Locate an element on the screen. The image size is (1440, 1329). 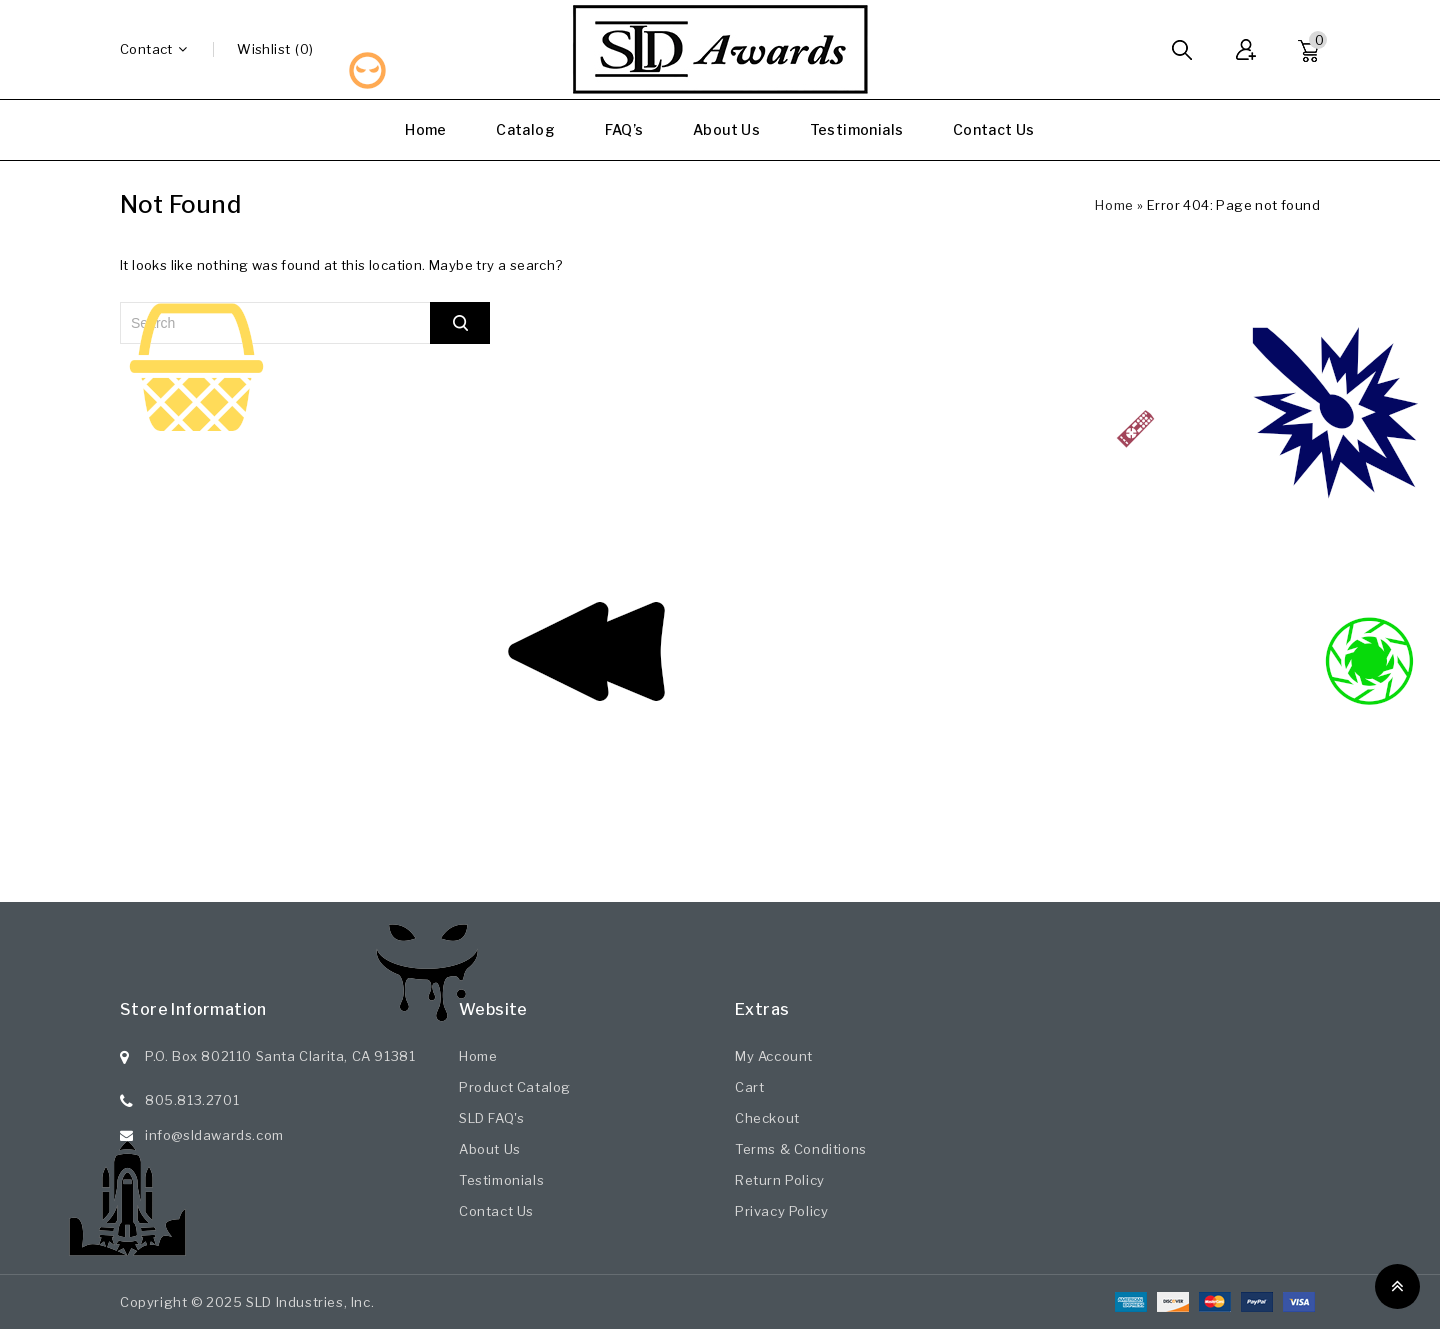
indicates a delicious or tempting item is located at coordinates (427, 971).